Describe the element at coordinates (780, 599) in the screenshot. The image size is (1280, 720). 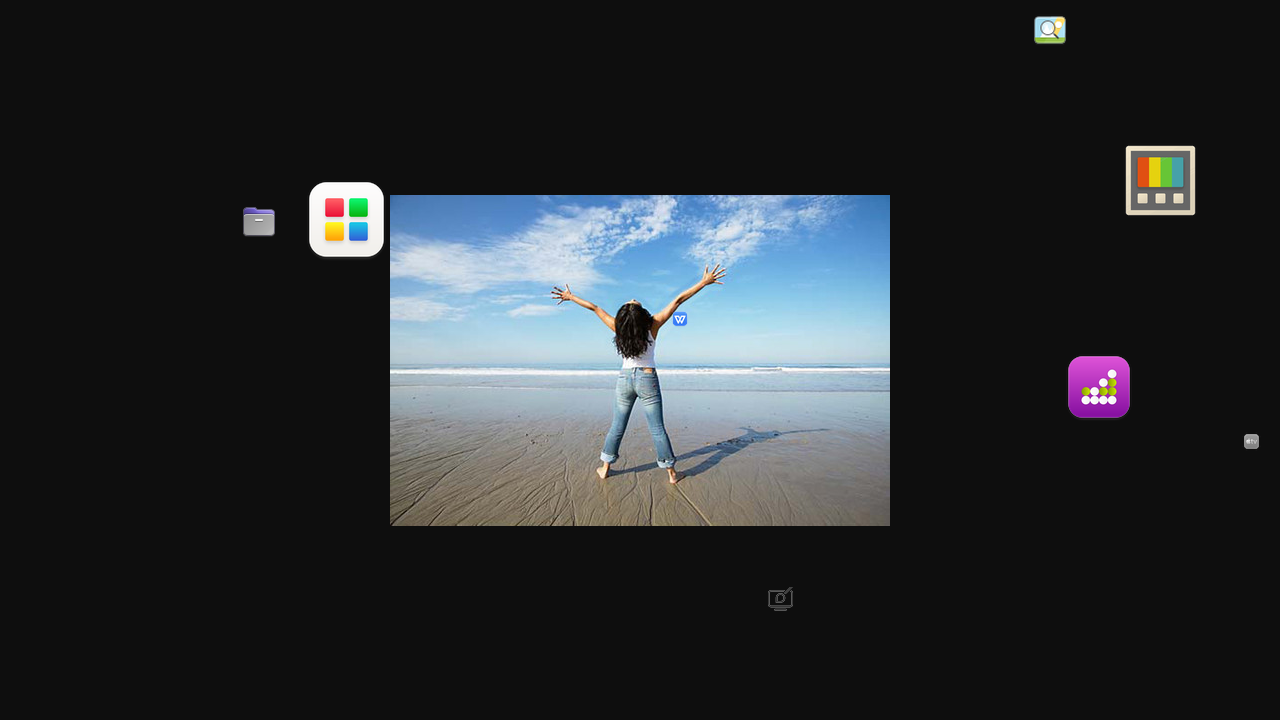
I see `access display appearance settings` at that location.